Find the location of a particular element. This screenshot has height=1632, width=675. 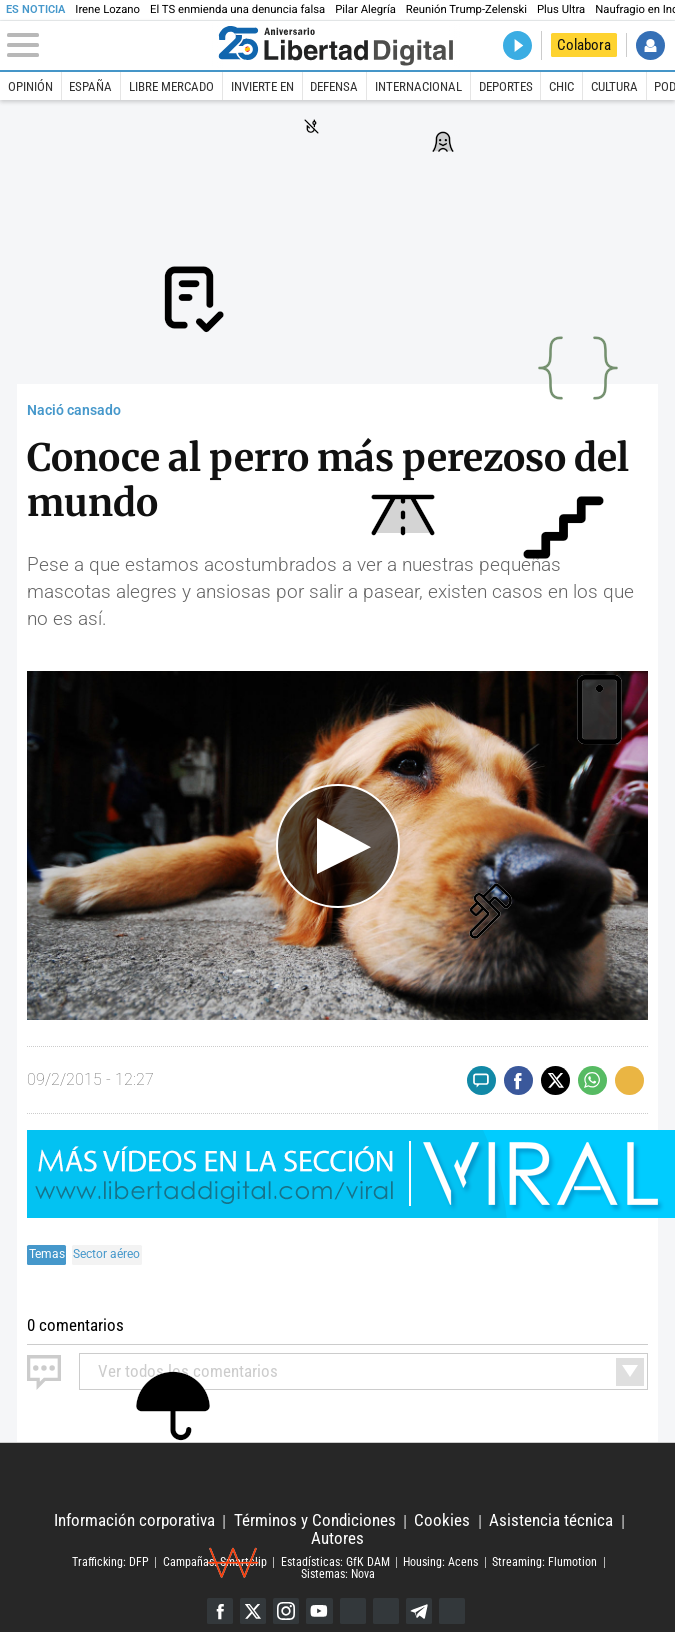

access device camera settings is located at coordinates (599, 709).